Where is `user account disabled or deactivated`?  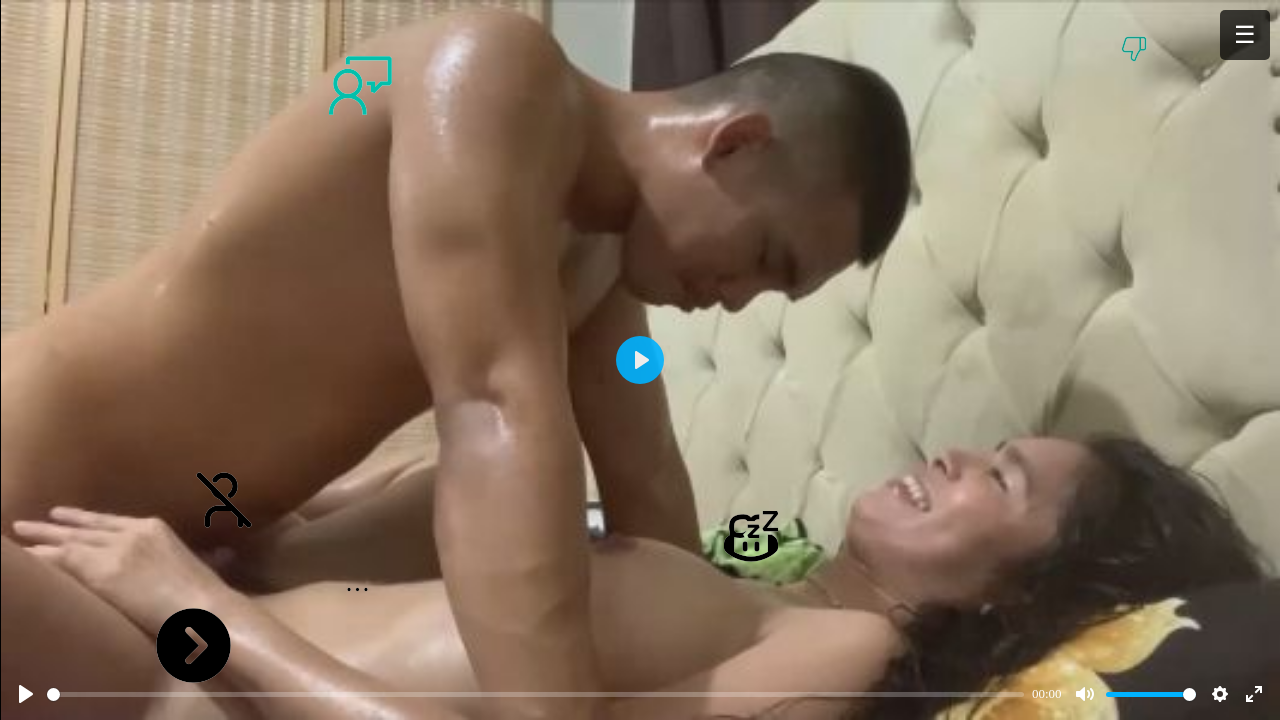
user account disabled or deactivated is located at coordinates (224, 500).